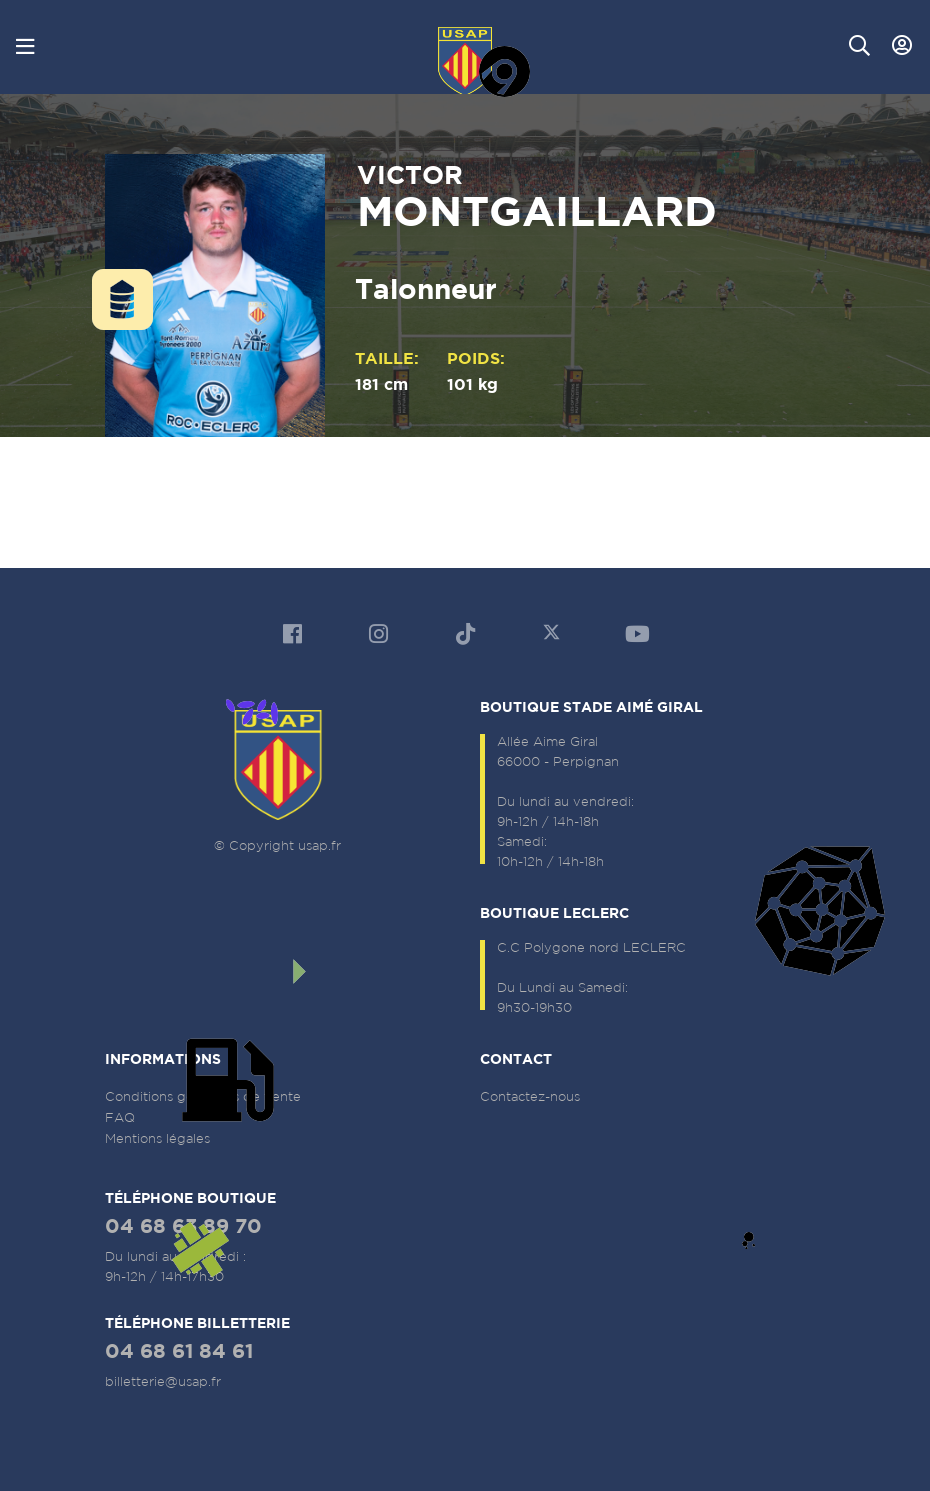  What do you see at coordinates (122, 299) in the screenshot?
I see `namesilo domain registrar logo` at bounding box center [122, 299].